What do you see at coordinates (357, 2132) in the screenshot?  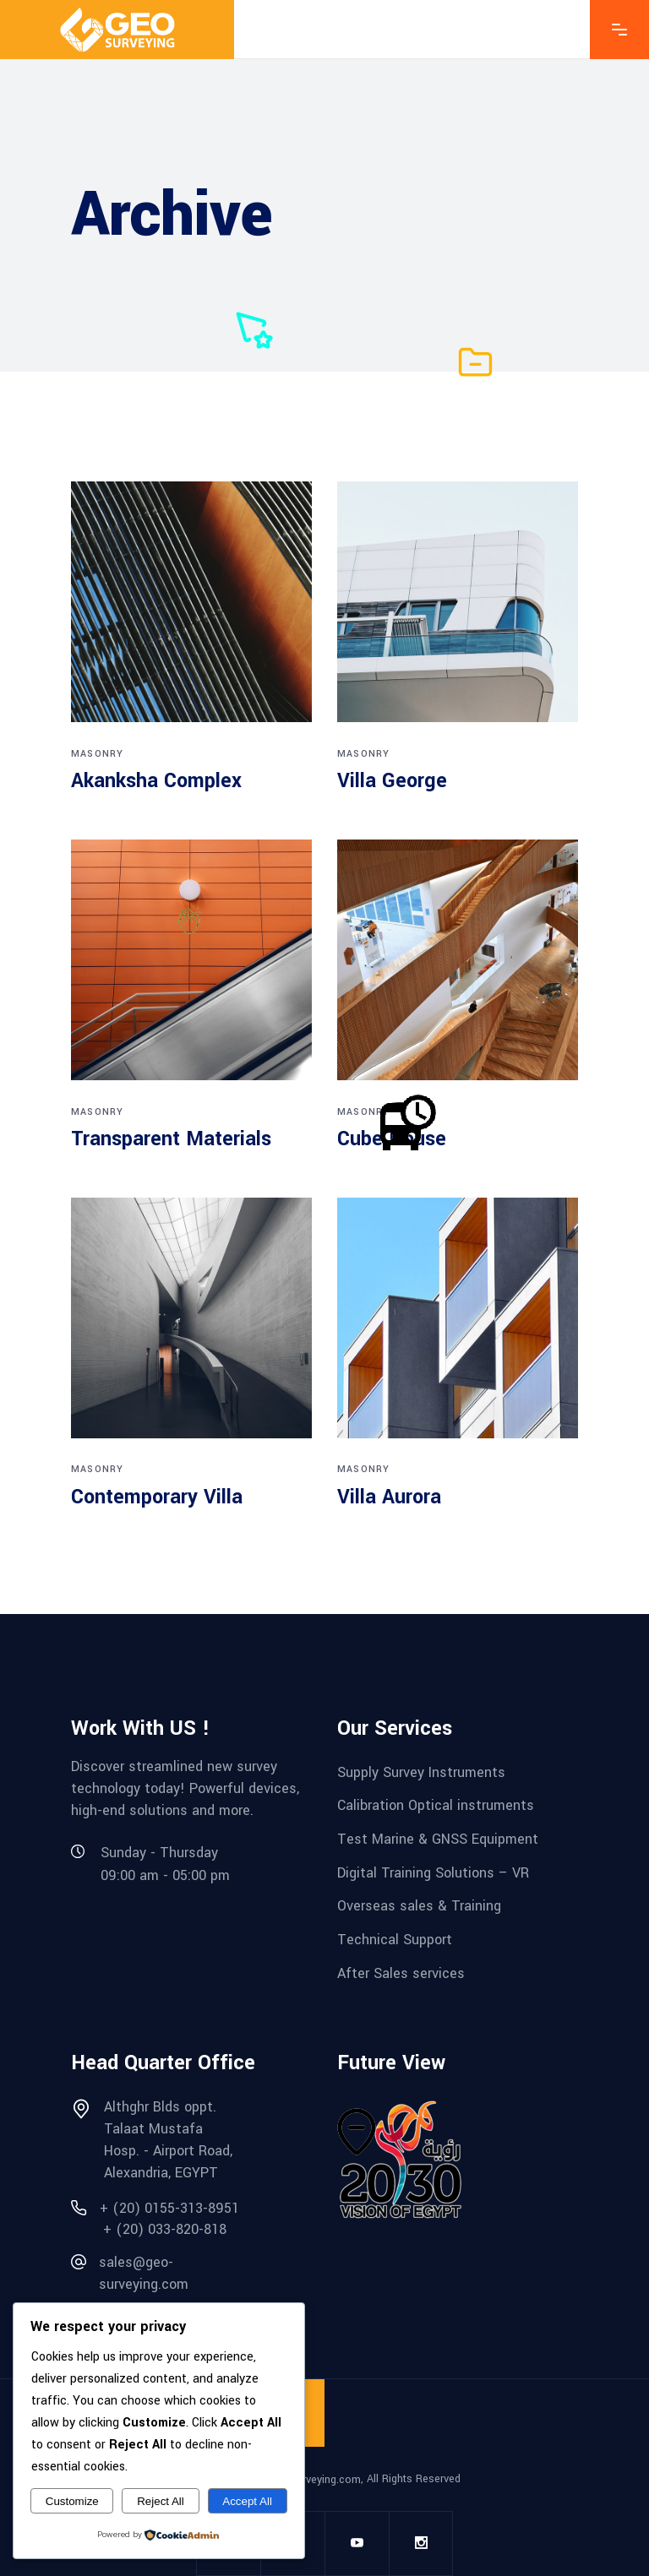 I see `remove a saved location` at bounding box center [357, 2132].